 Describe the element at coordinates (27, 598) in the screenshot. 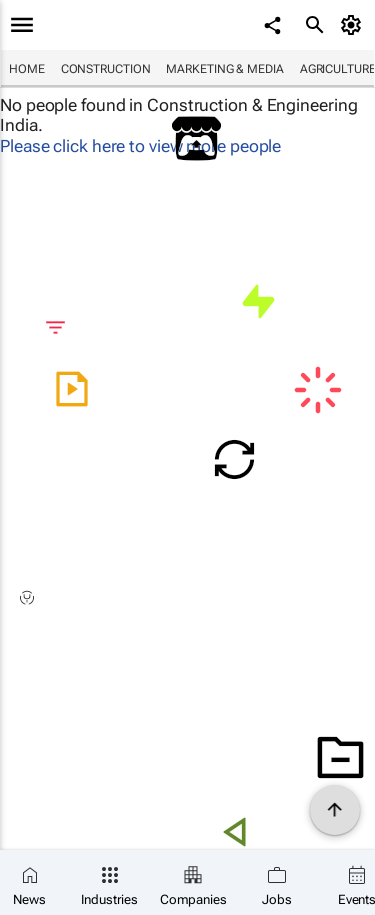

I see `bity cryptocurrency exchange logo` at that location.